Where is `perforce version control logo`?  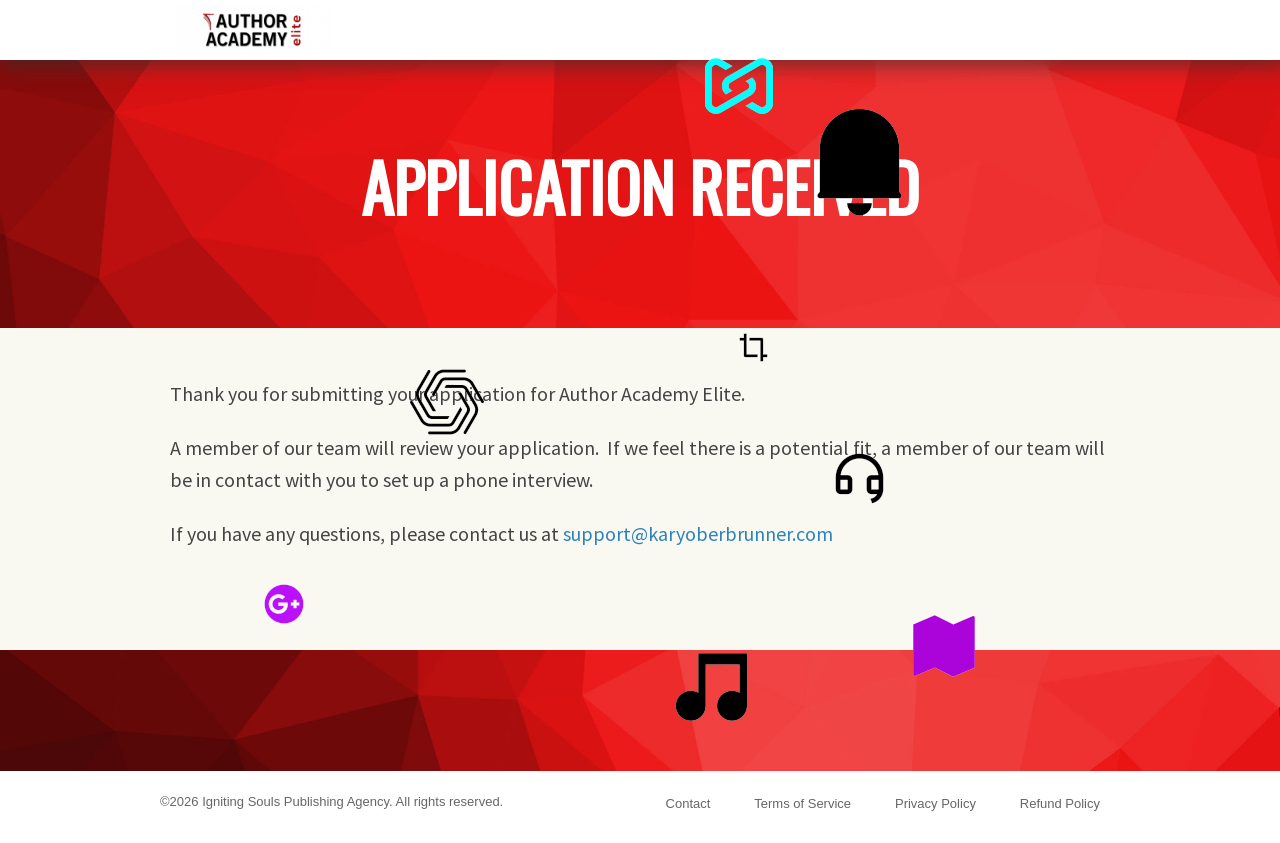 perforce version control logo is located at coordinates (739, 86).